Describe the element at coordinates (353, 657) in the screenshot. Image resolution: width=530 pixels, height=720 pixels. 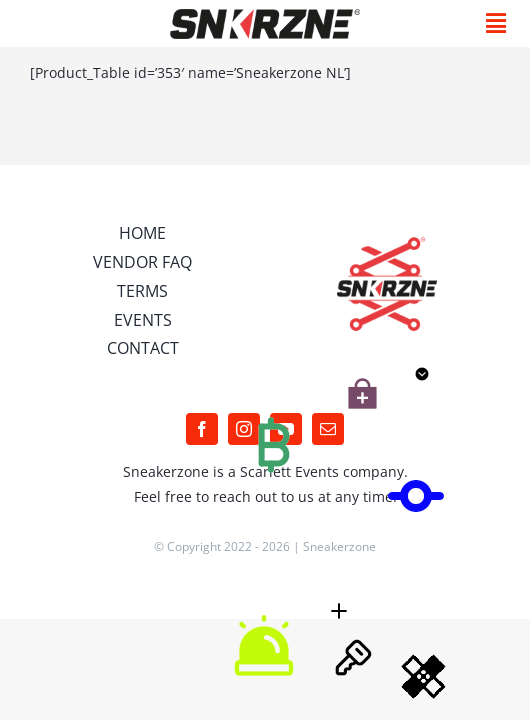
I see `access security or authentication settings` at that location.